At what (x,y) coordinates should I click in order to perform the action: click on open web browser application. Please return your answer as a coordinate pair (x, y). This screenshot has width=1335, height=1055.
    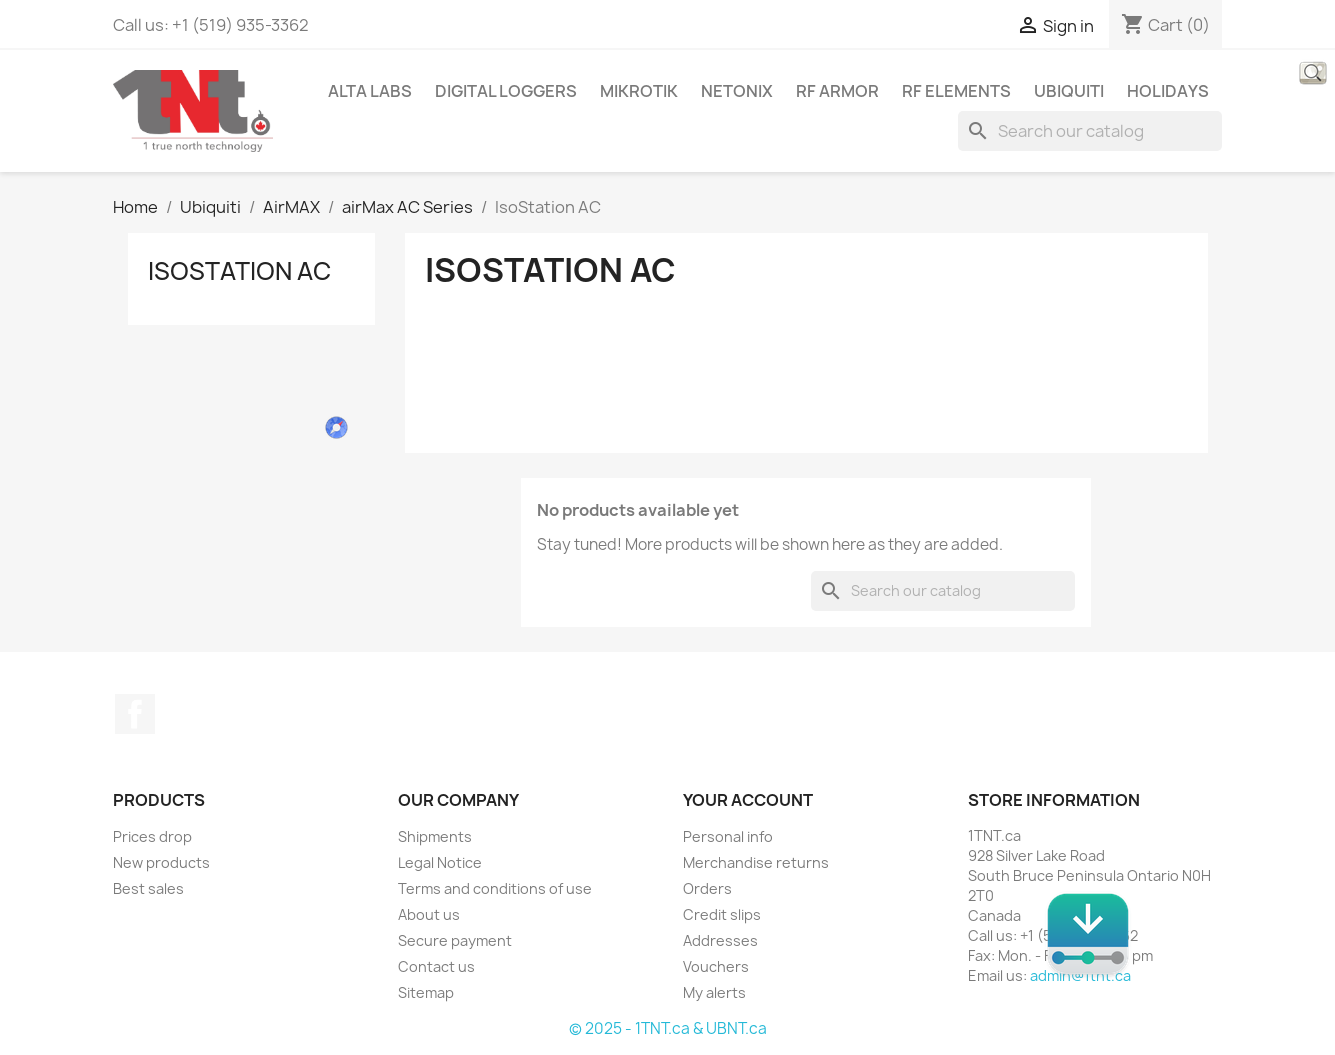
    Looking at the image, I should click on (336, 427).